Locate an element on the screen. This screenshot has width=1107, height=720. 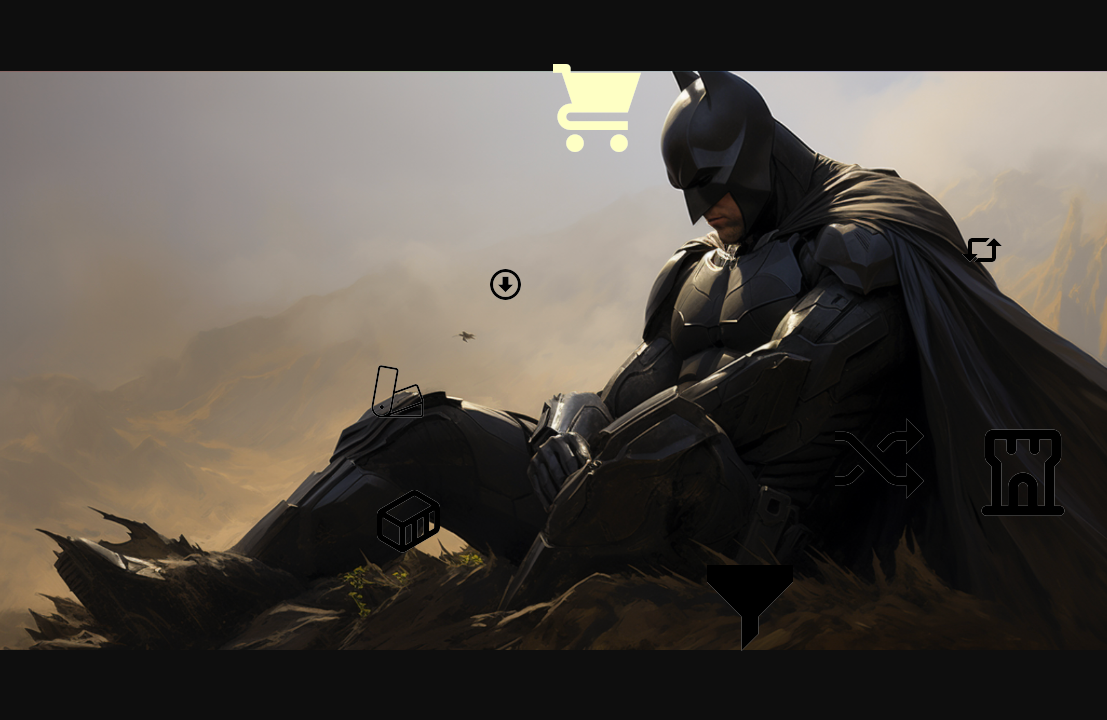
download a file or content is located at coordinates (505, 284).